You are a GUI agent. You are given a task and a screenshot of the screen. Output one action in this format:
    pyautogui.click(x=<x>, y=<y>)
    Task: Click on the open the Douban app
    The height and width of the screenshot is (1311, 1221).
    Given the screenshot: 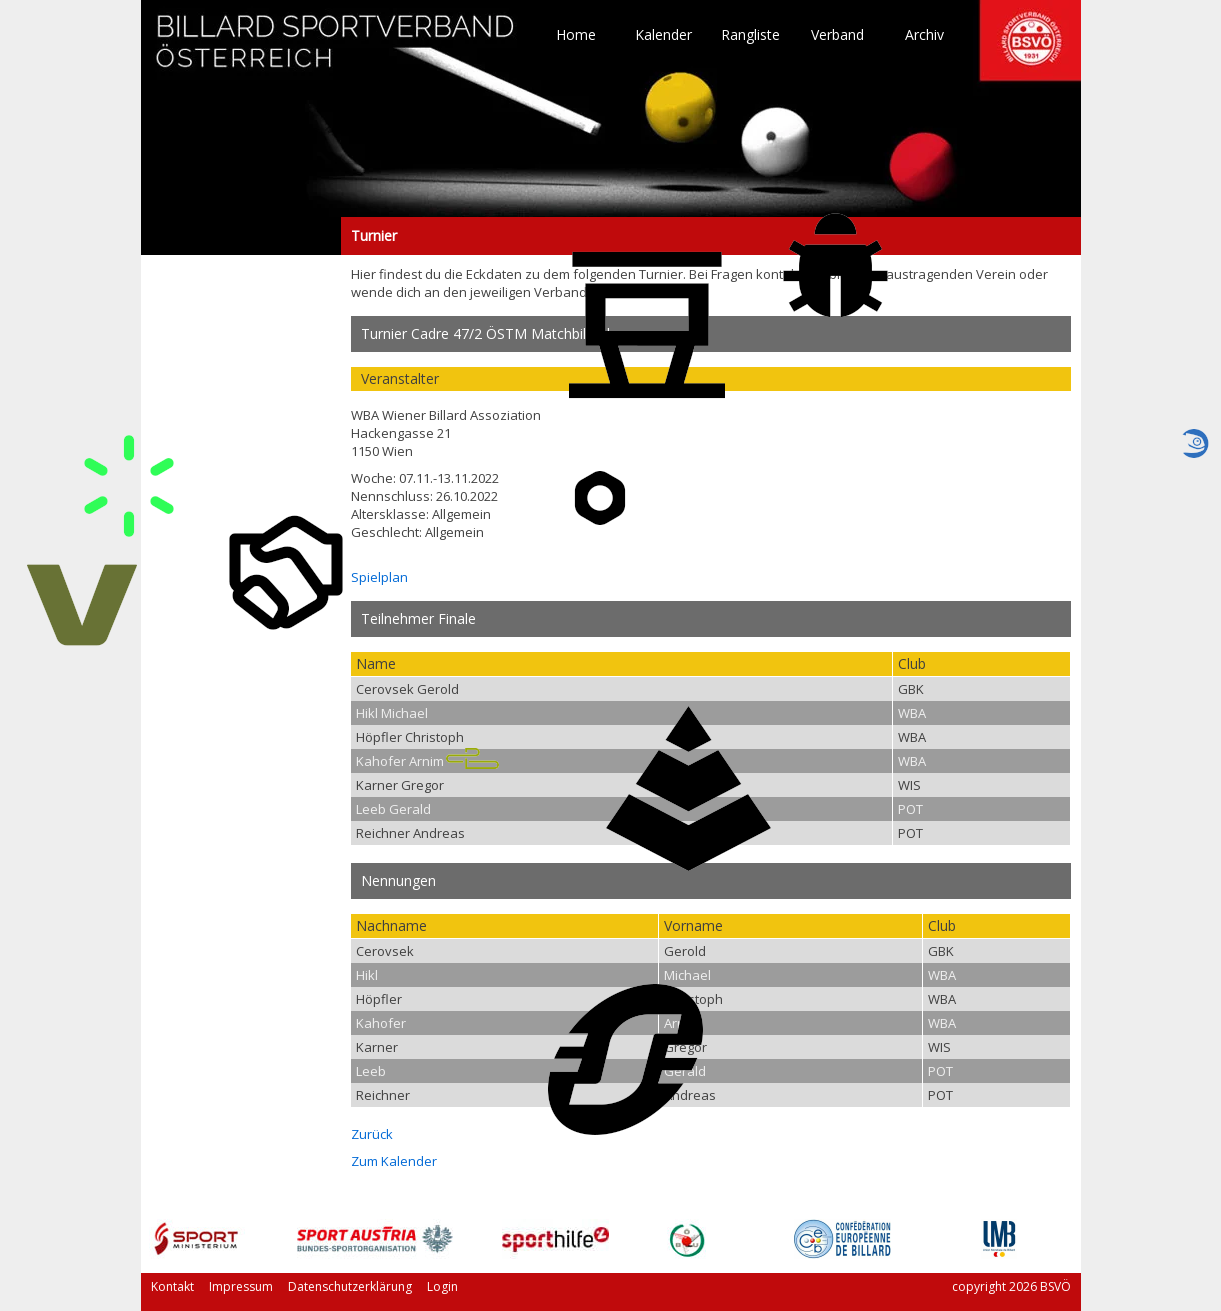 What is the action you would take?
    pyautogui.click(x=647, y=325)
    